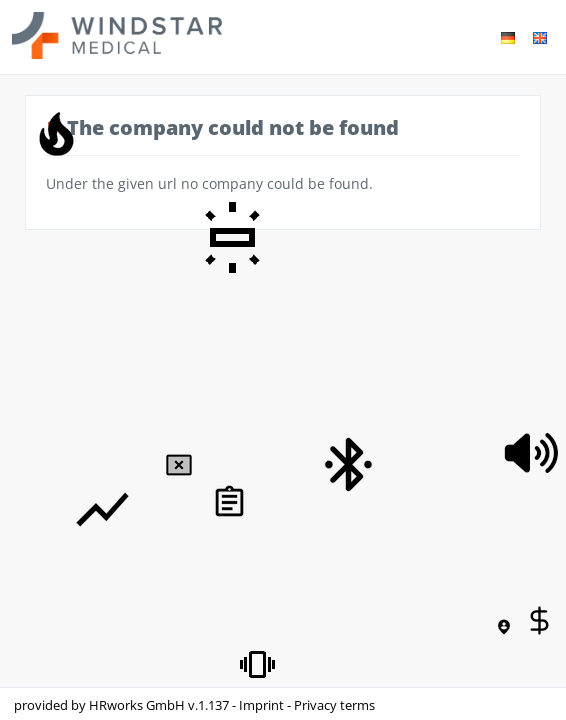  I want to click on locate nearby fire stations or emergency services, so click(56, 134).